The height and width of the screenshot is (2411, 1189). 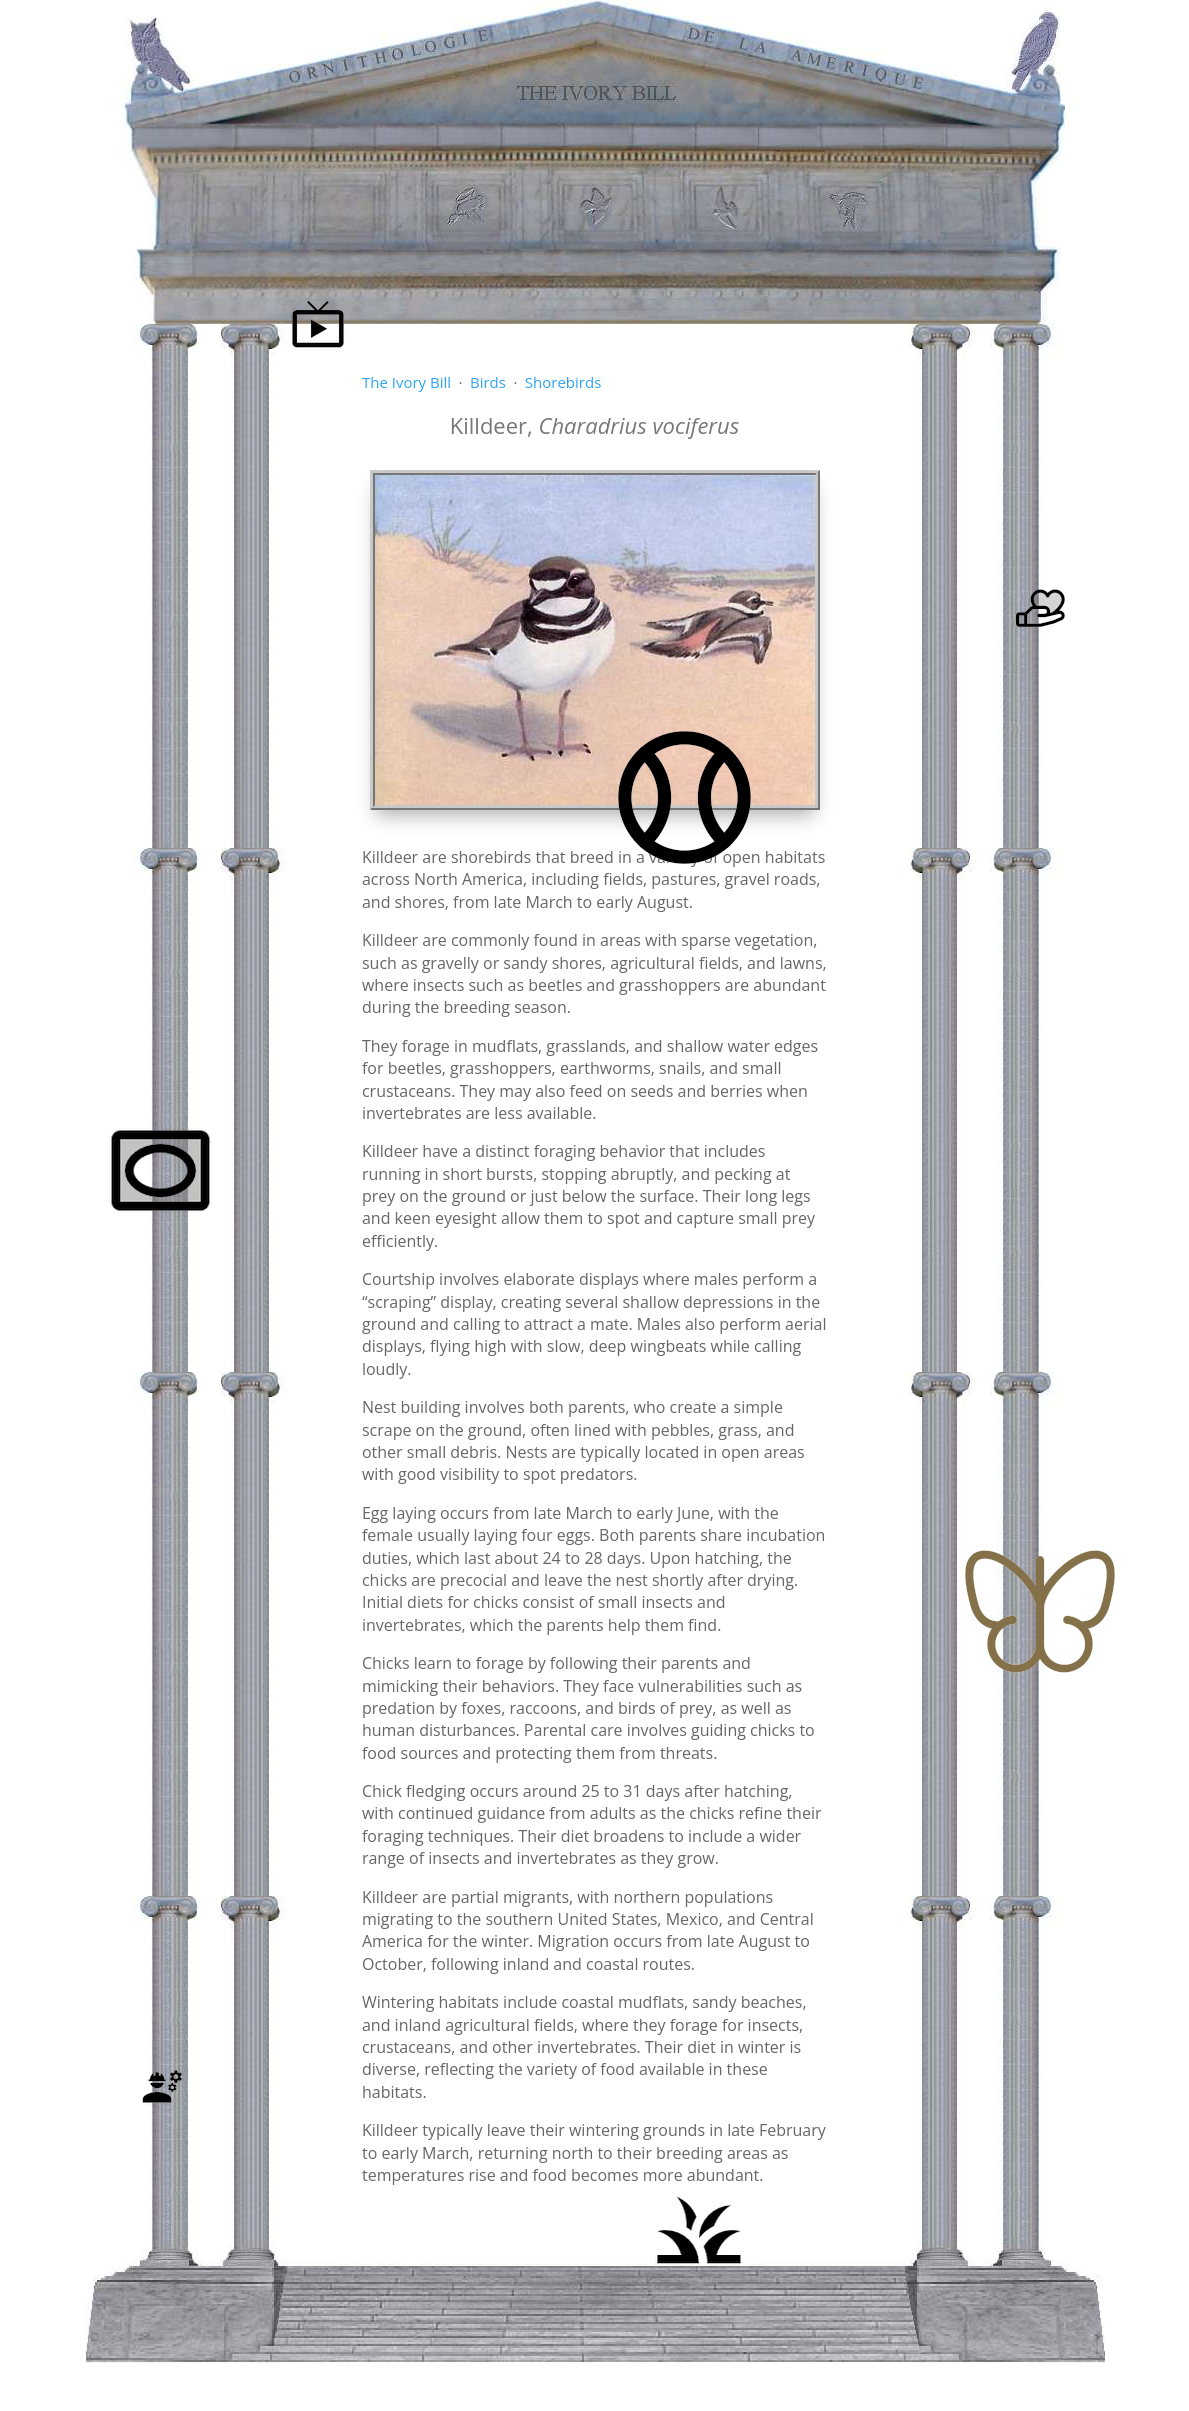 I want to click on watch live television or streaming content, so click(x=318, y=324).